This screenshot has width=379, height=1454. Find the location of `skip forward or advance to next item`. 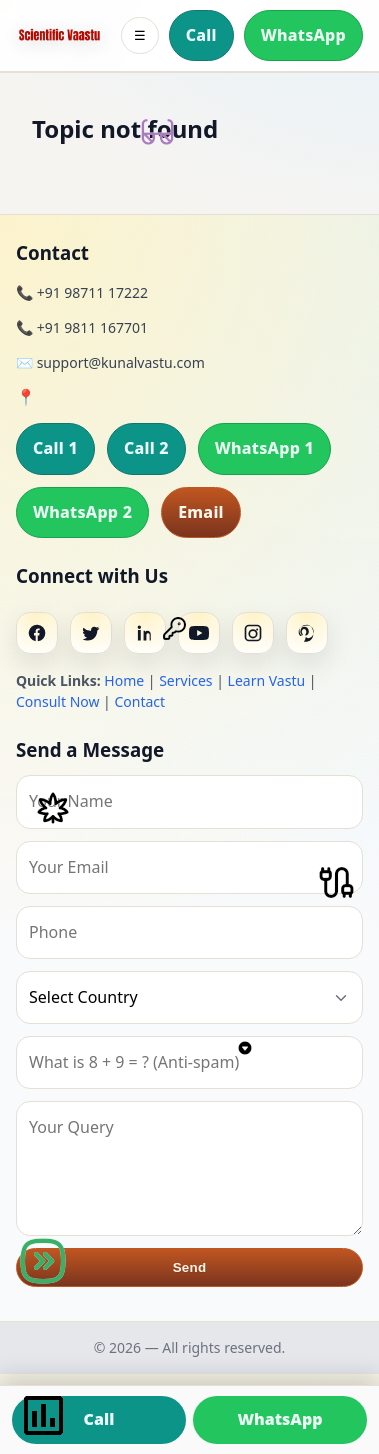

skip forward or advance to next item is located at coordinates (43, 1261).